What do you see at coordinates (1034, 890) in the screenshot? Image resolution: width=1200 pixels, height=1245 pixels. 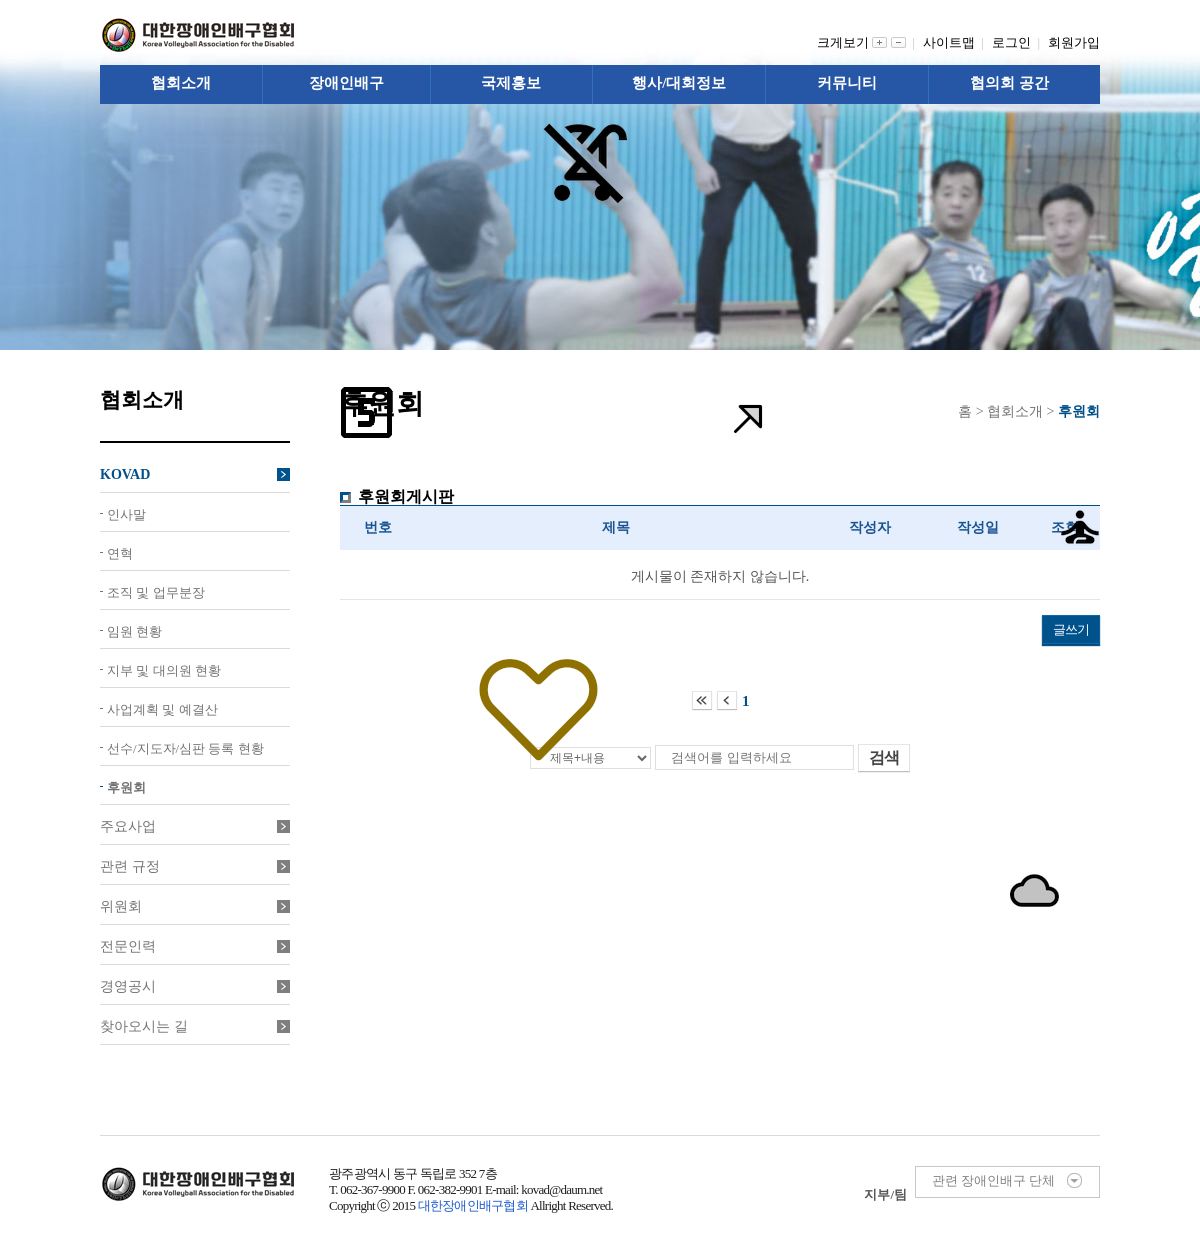 I see `access cloud storage` at bounding box center [1034, 890].